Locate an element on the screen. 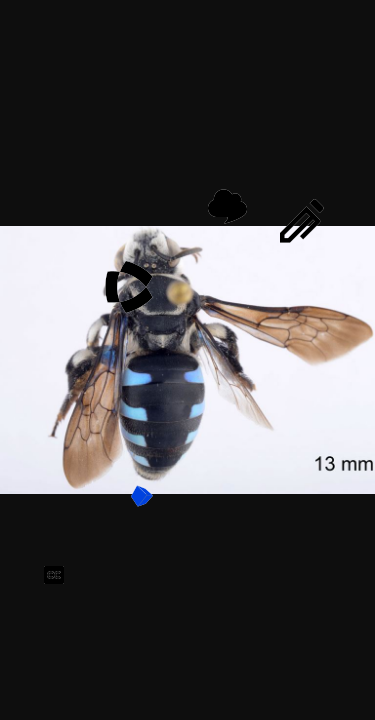 The width and height of the screenshot is (375, 720). visit anycubic website or store is located at coordinates (142, 496).